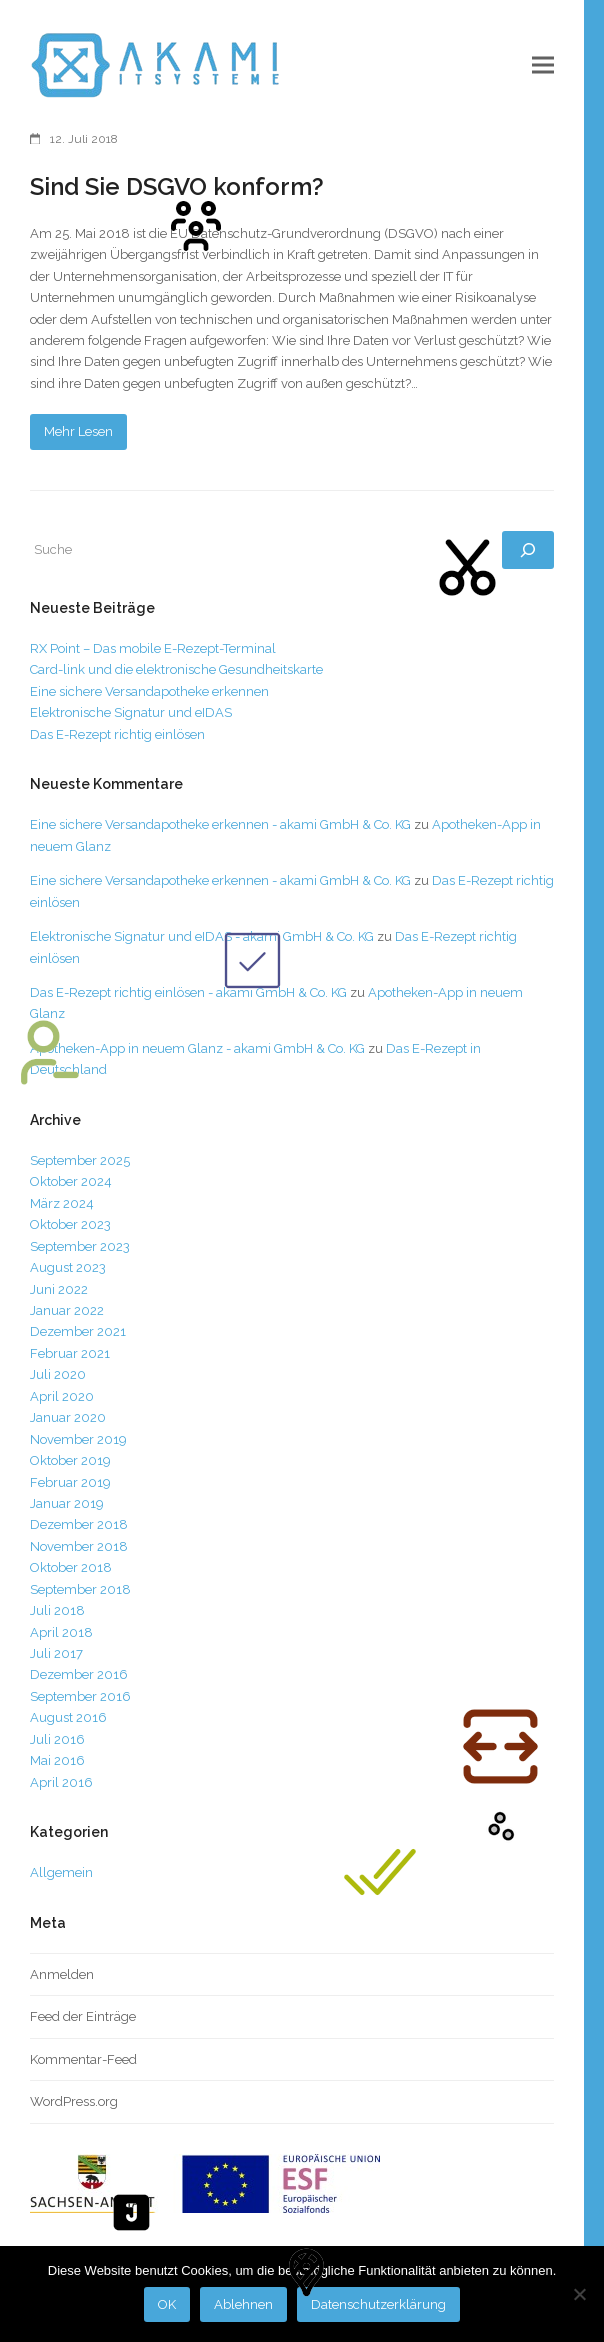 Image resolution: width=604 pixels, height=2342 pixels. What do you see at coordinates (196, 226) in the screenshot?
I see `view group members or team roster` at bounding box center [196, 226].